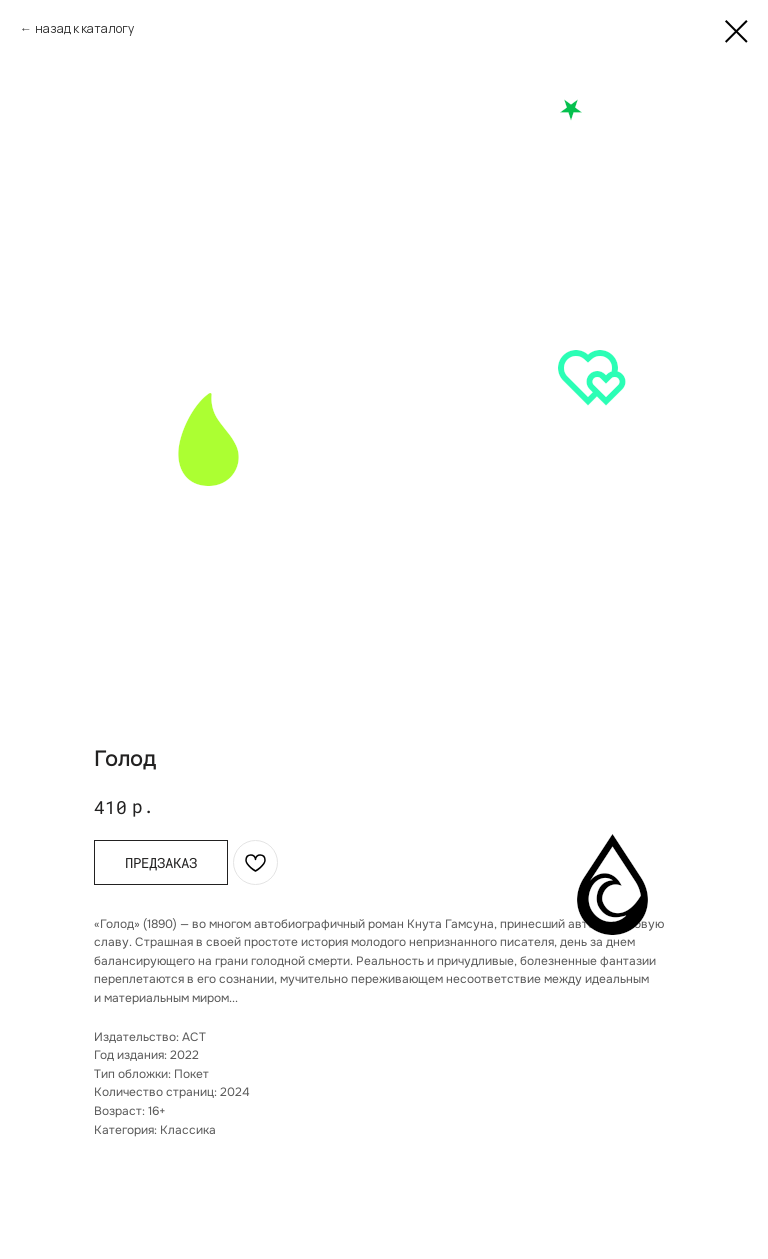  Describe the element at coordinates (571, 110) in the screenshot. I see `open the Nebula streaming app` at that location.